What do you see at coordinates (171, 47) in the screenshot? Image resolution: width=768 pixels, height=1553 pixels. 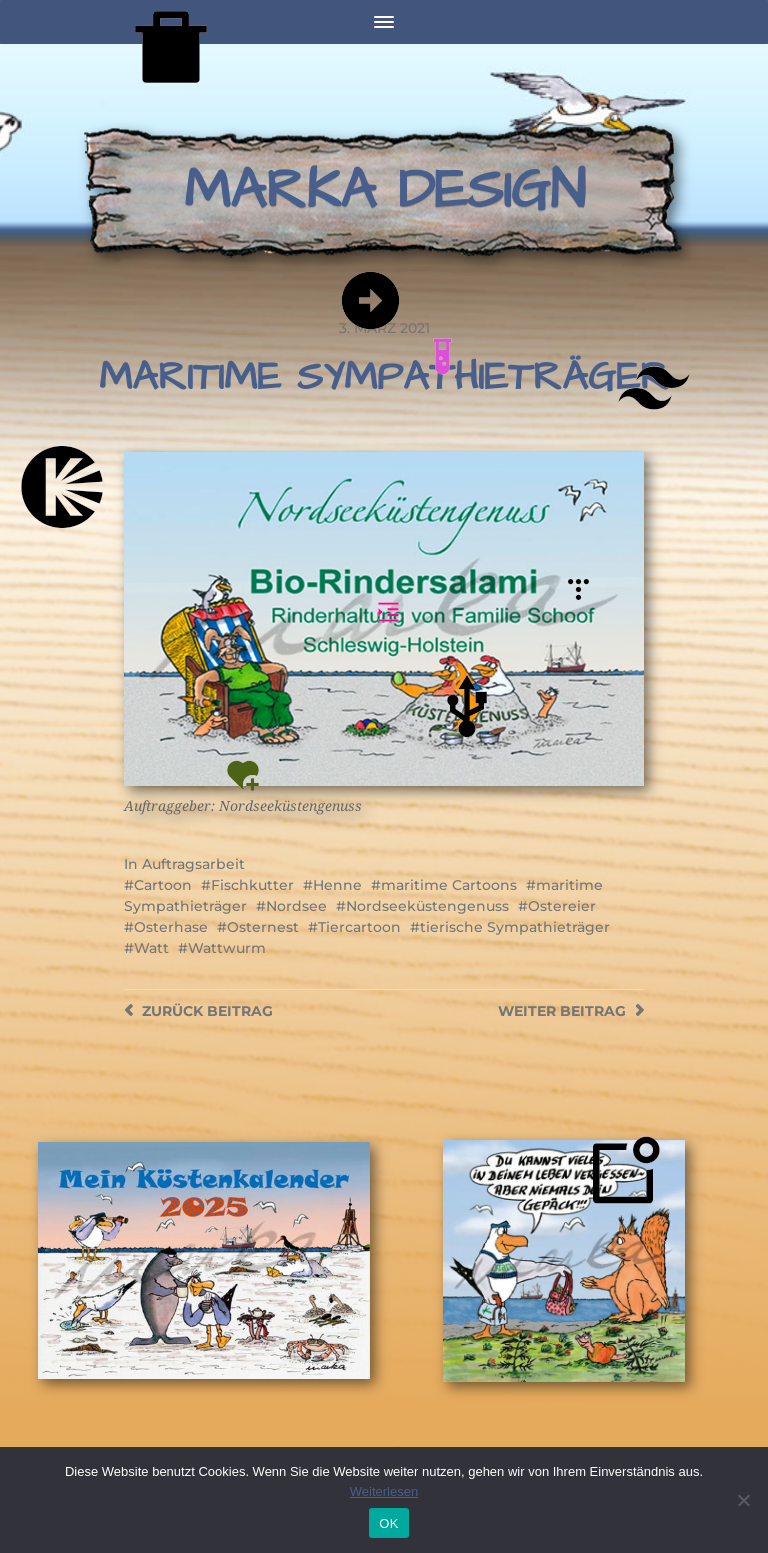 I see `delete selected item` at bounding box center [171, 47].